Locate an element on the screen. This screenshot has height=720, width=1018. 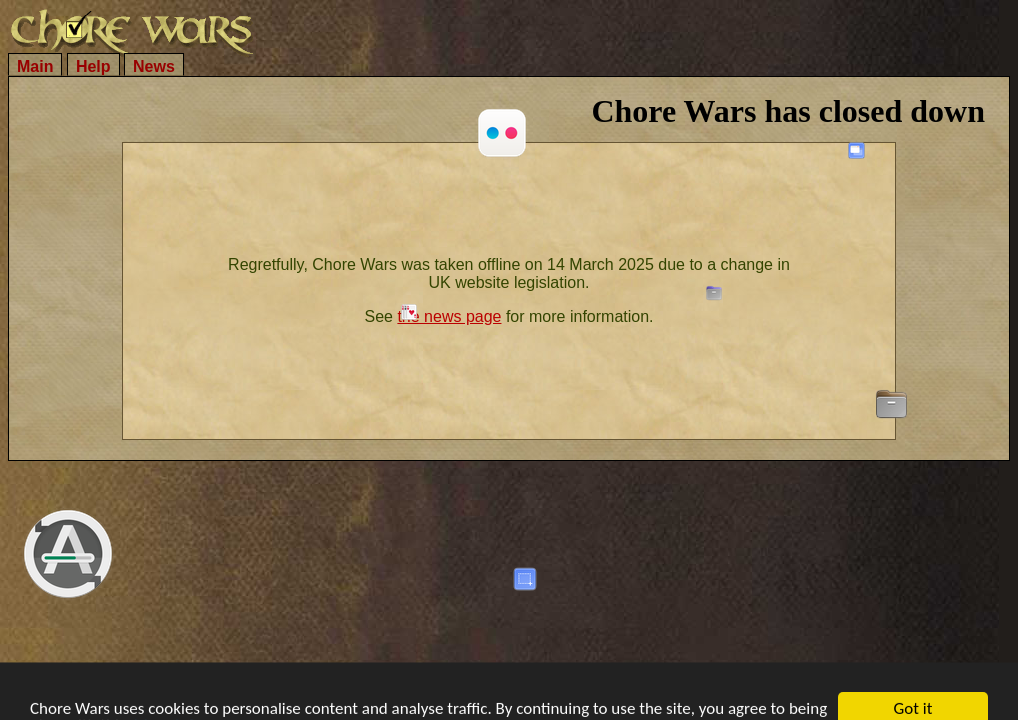
take a screenshot is located at coordinates (525, 579).